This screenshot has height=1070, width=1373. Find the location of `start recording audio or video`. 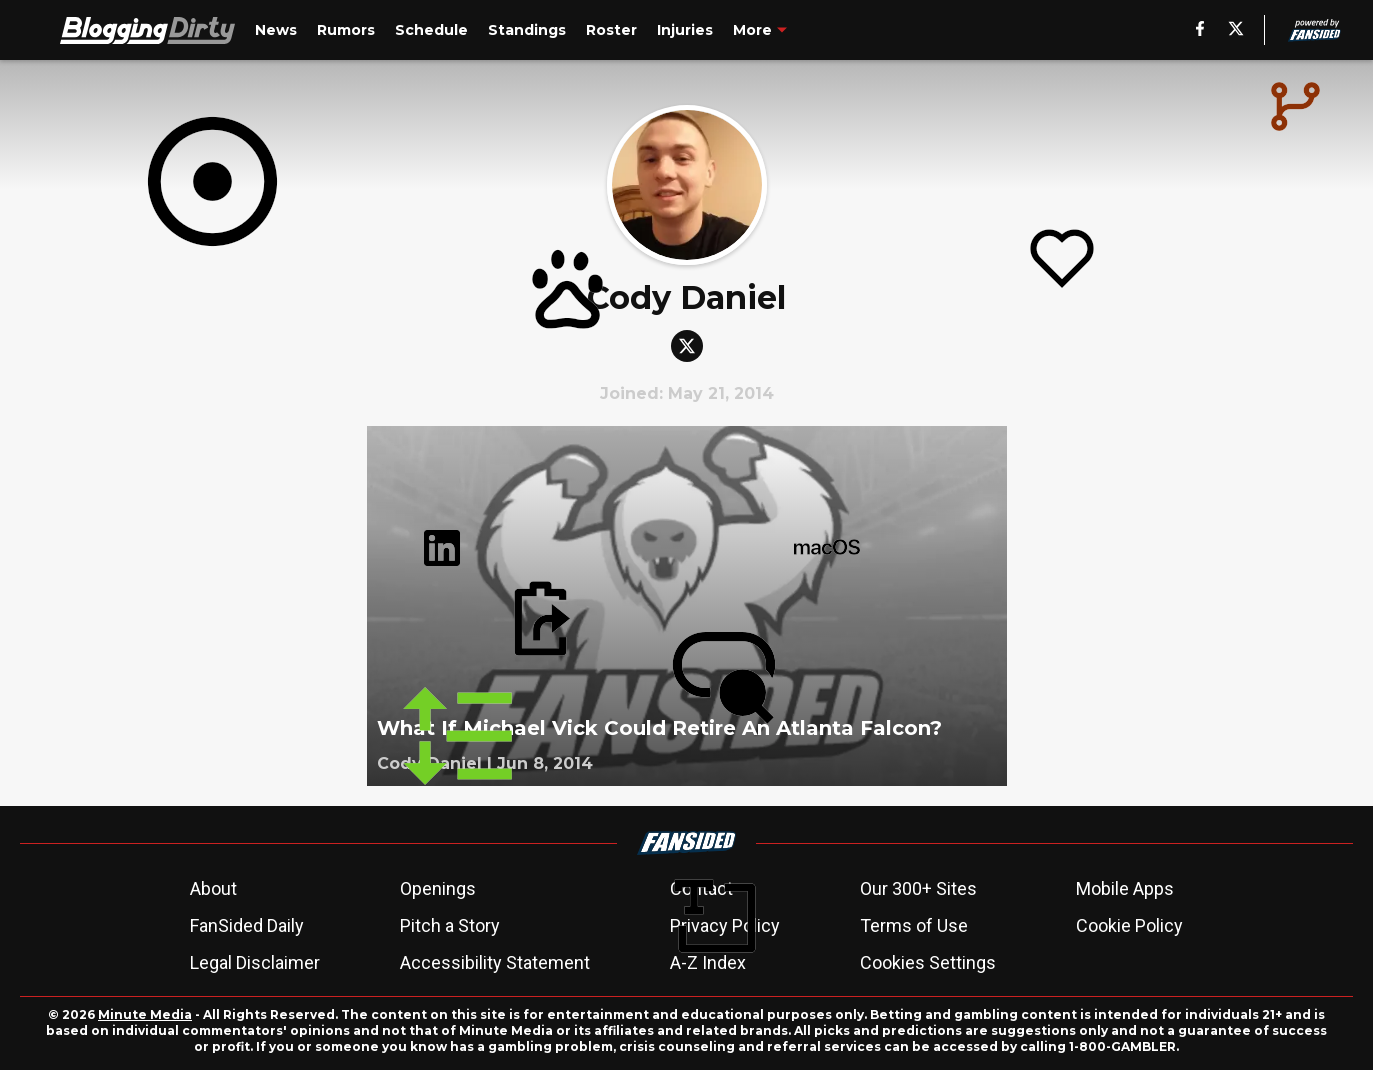

start recording audio or video is located at coordinates (212, 181).